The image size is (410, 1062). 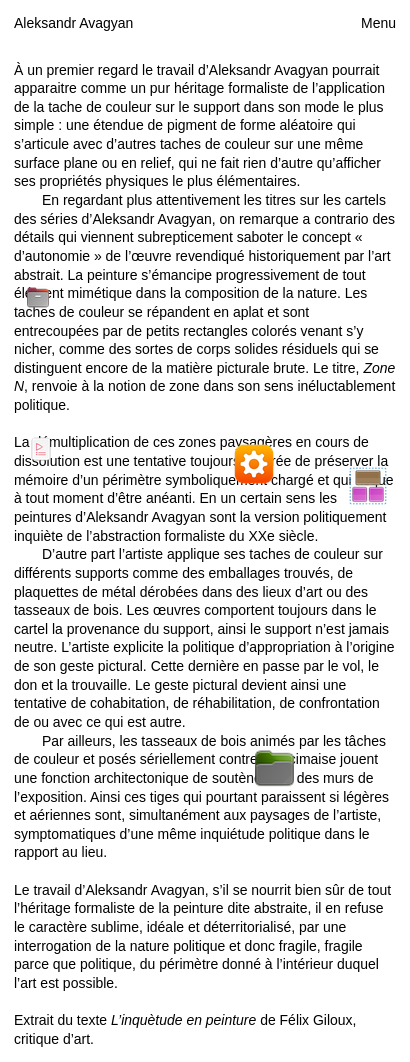 What do you see at coordinates (368, 486) in the screenshot?
I see `select all items in the current view` at bounding box center [368, 486].